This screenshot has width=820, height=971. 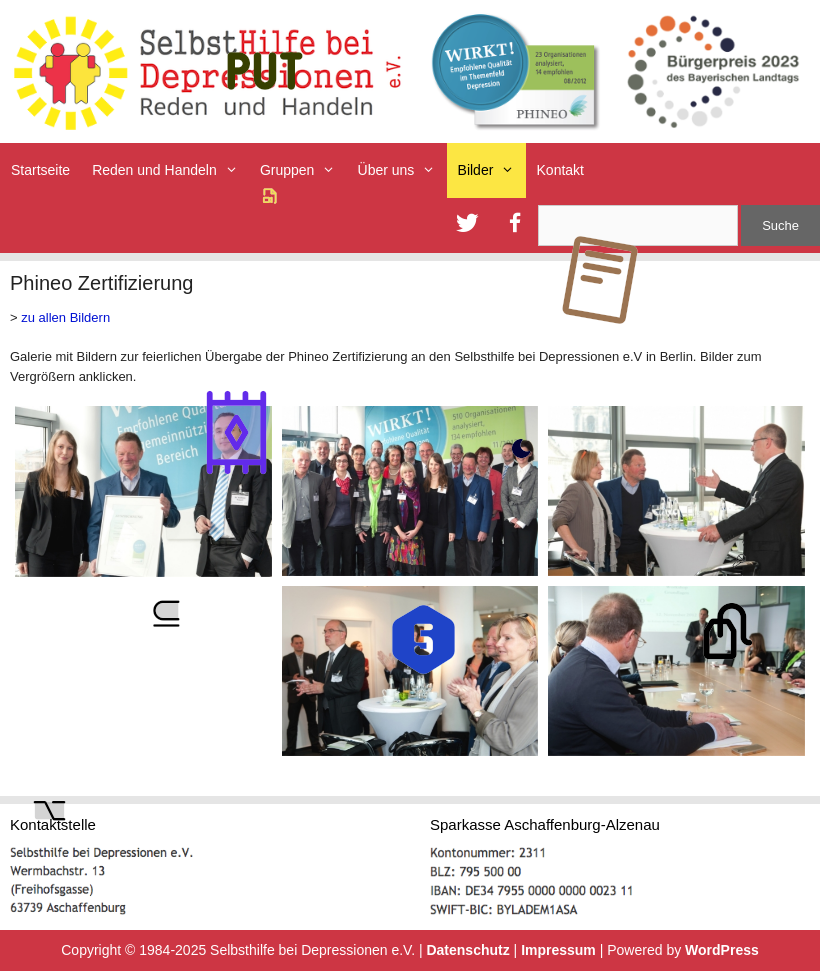 I want to click on view your resume or CV, so click(x=600, y=280).